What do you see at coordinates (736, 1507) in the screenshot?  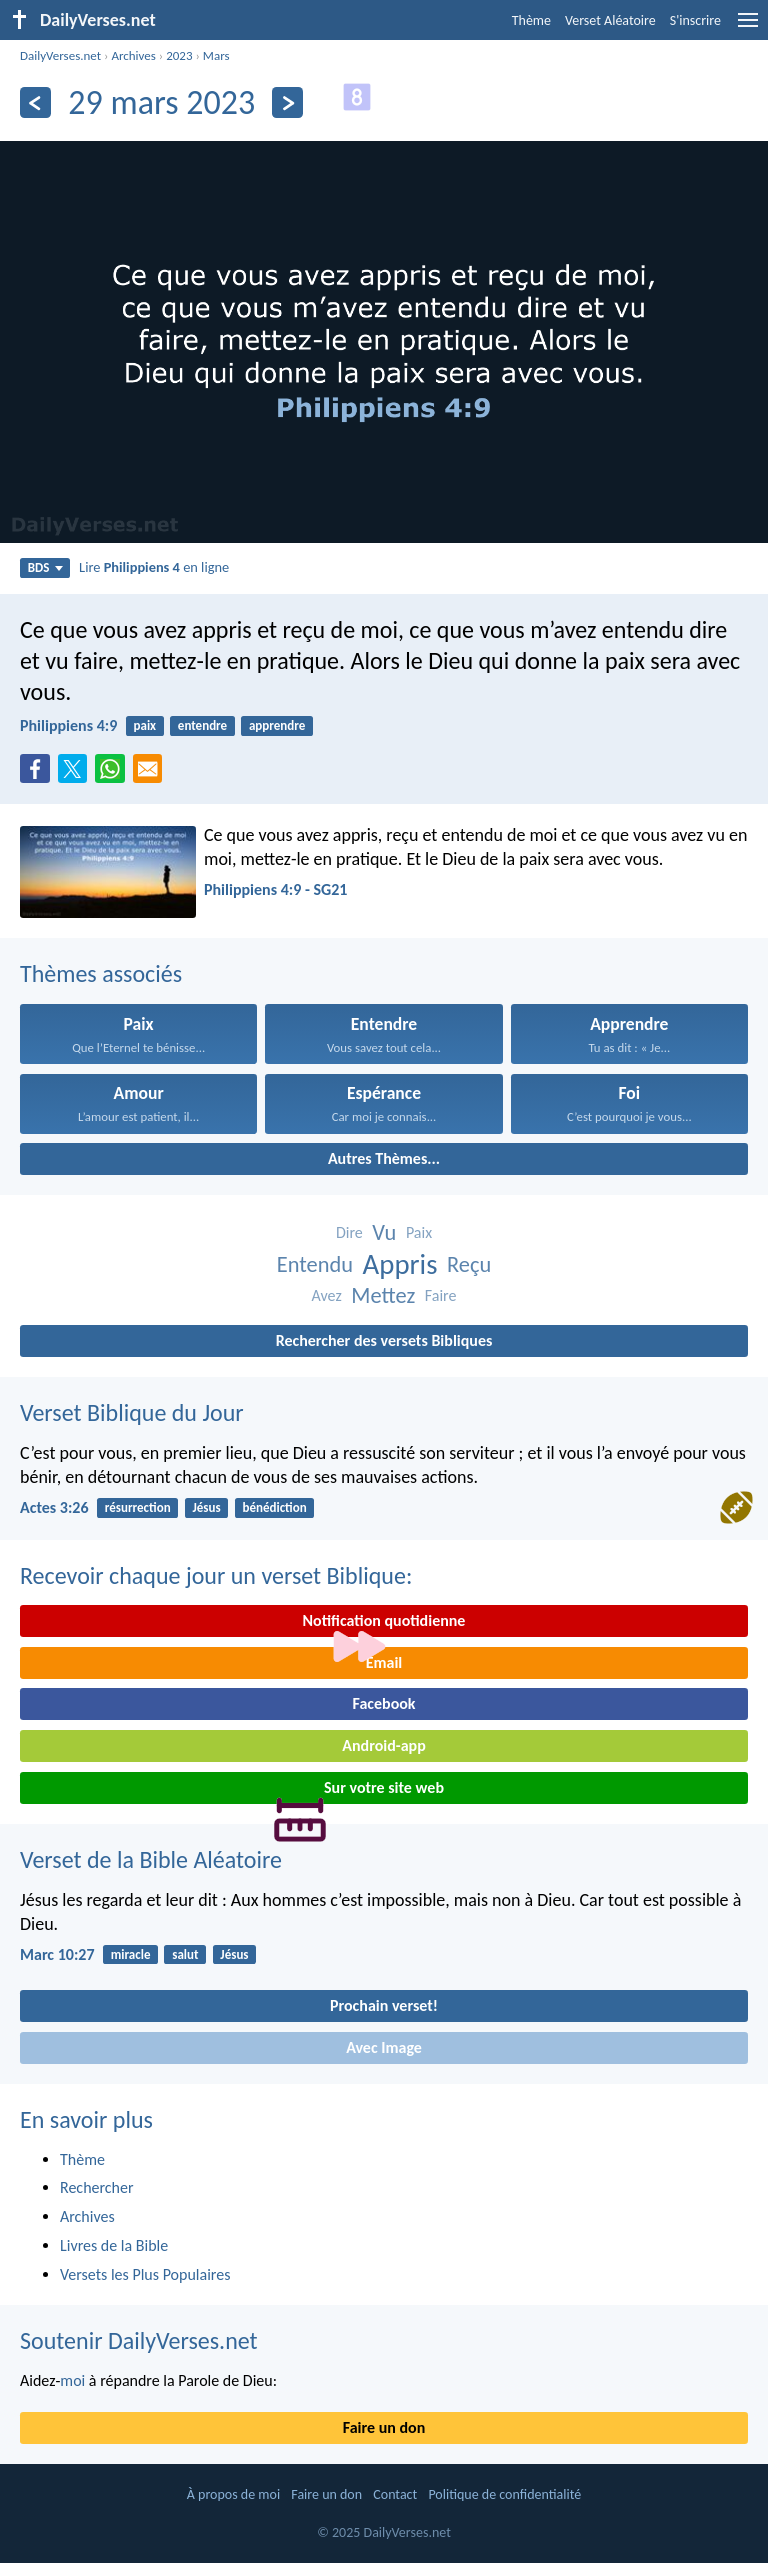 I see `view sports scores or updates` at bounding box center [736, 1507].